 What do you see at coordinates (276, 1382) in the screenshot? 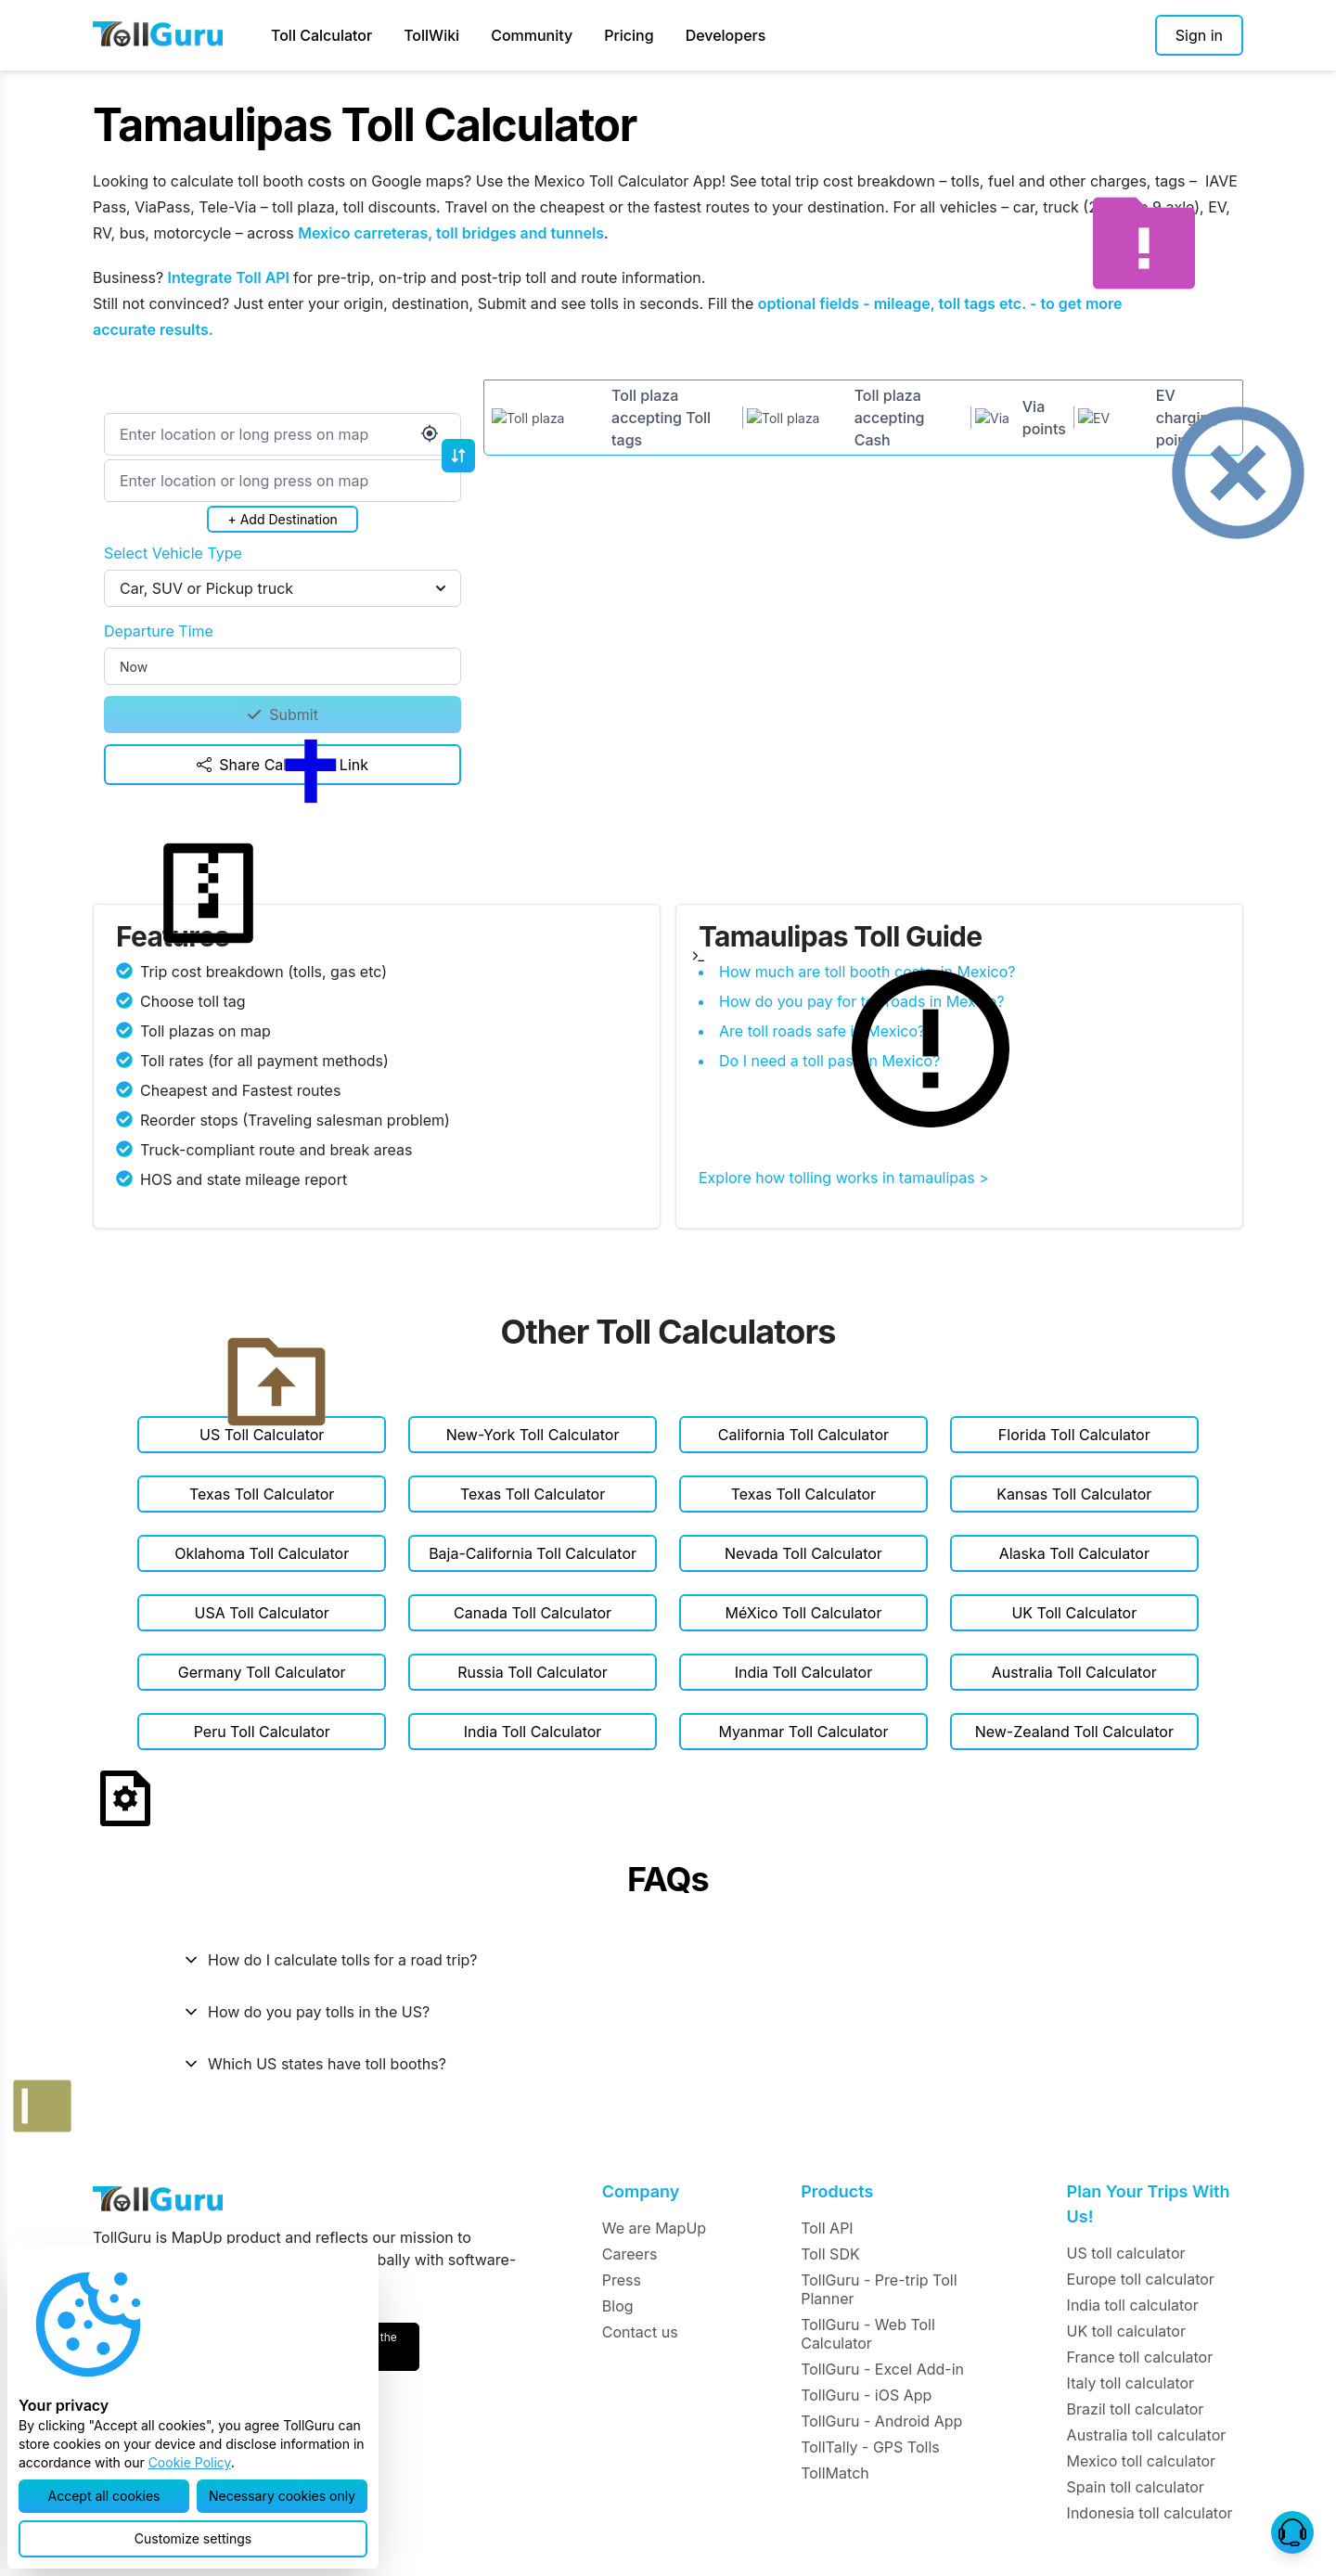
I see `upload files to a folder` at bounding box center [276, 1382].